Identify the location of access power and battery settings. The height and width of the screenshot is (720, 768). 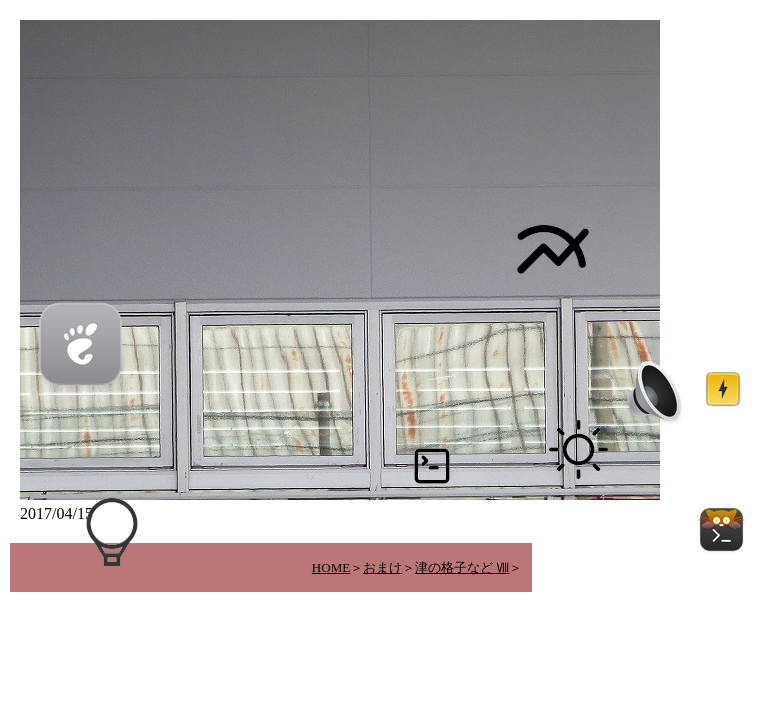
(723, 389).